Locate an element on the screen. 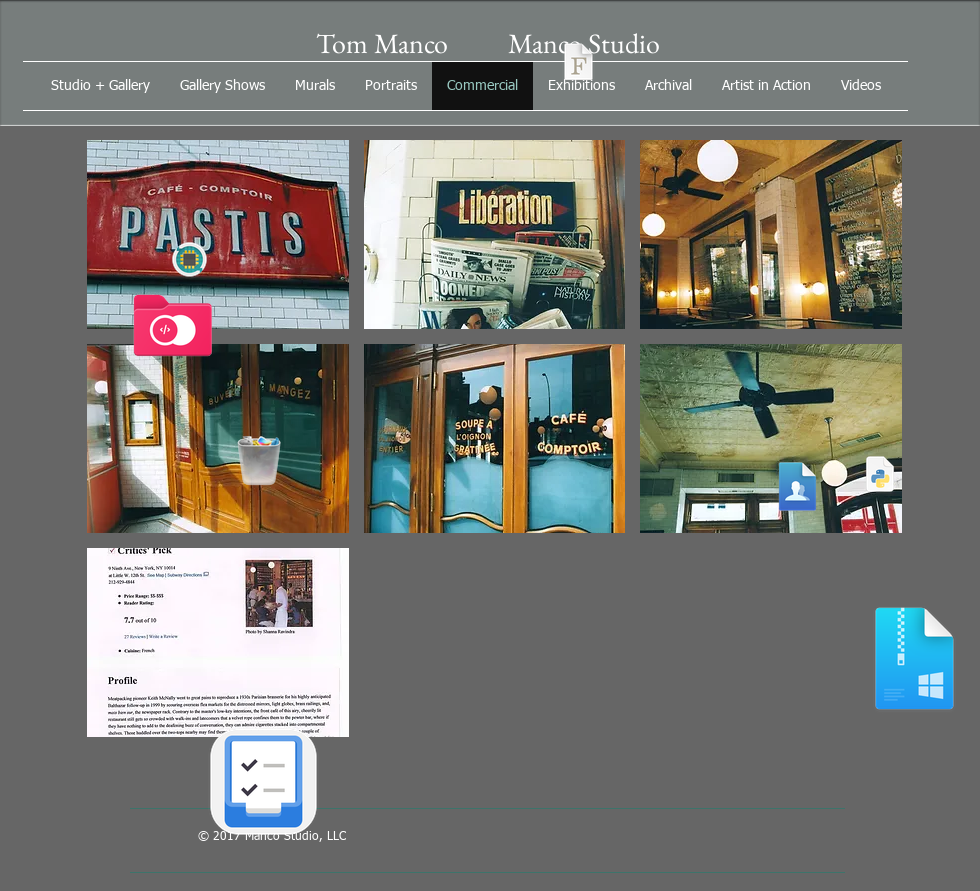 Image resolution: width=980 pixels, height=891 pixels. a fortran source code file is located at coordinates (578, 62).